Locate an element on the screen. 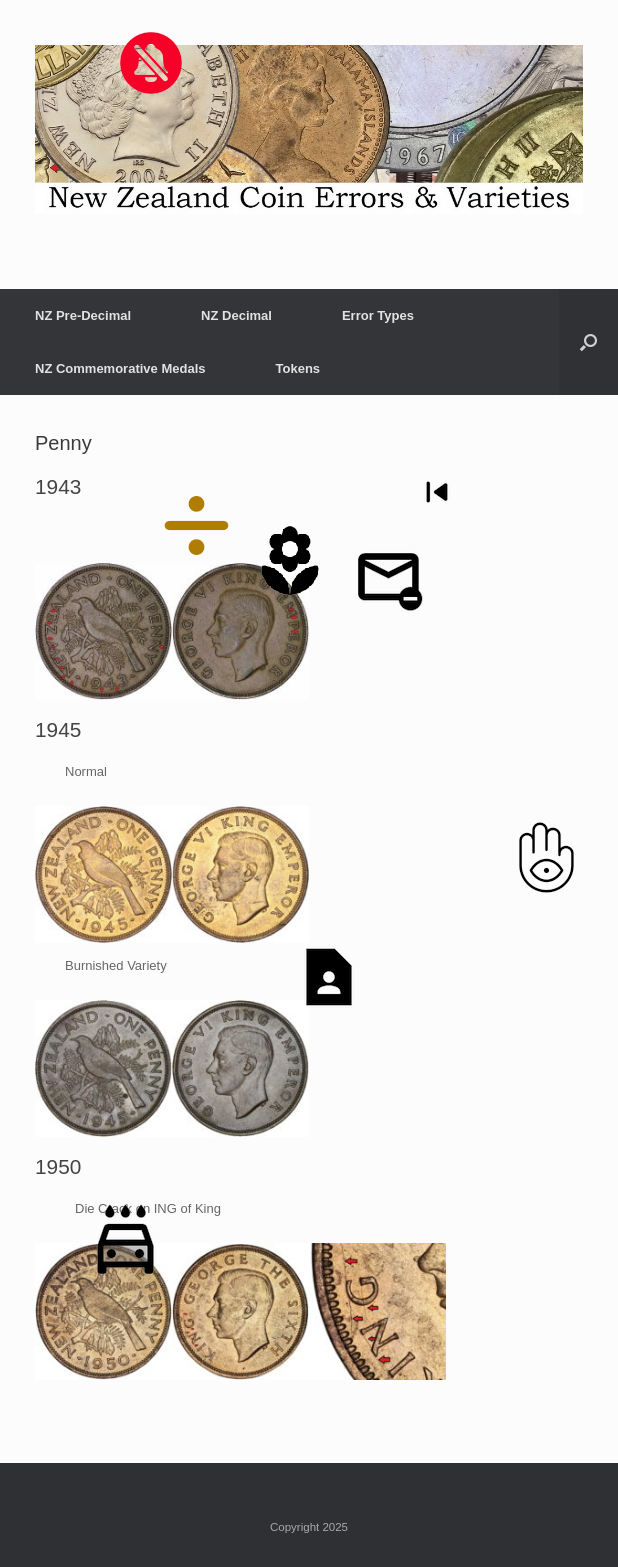 This screenshot has width=618, height=1567. access palm reading or hand analysis feature is located at coordinates (546, 857).